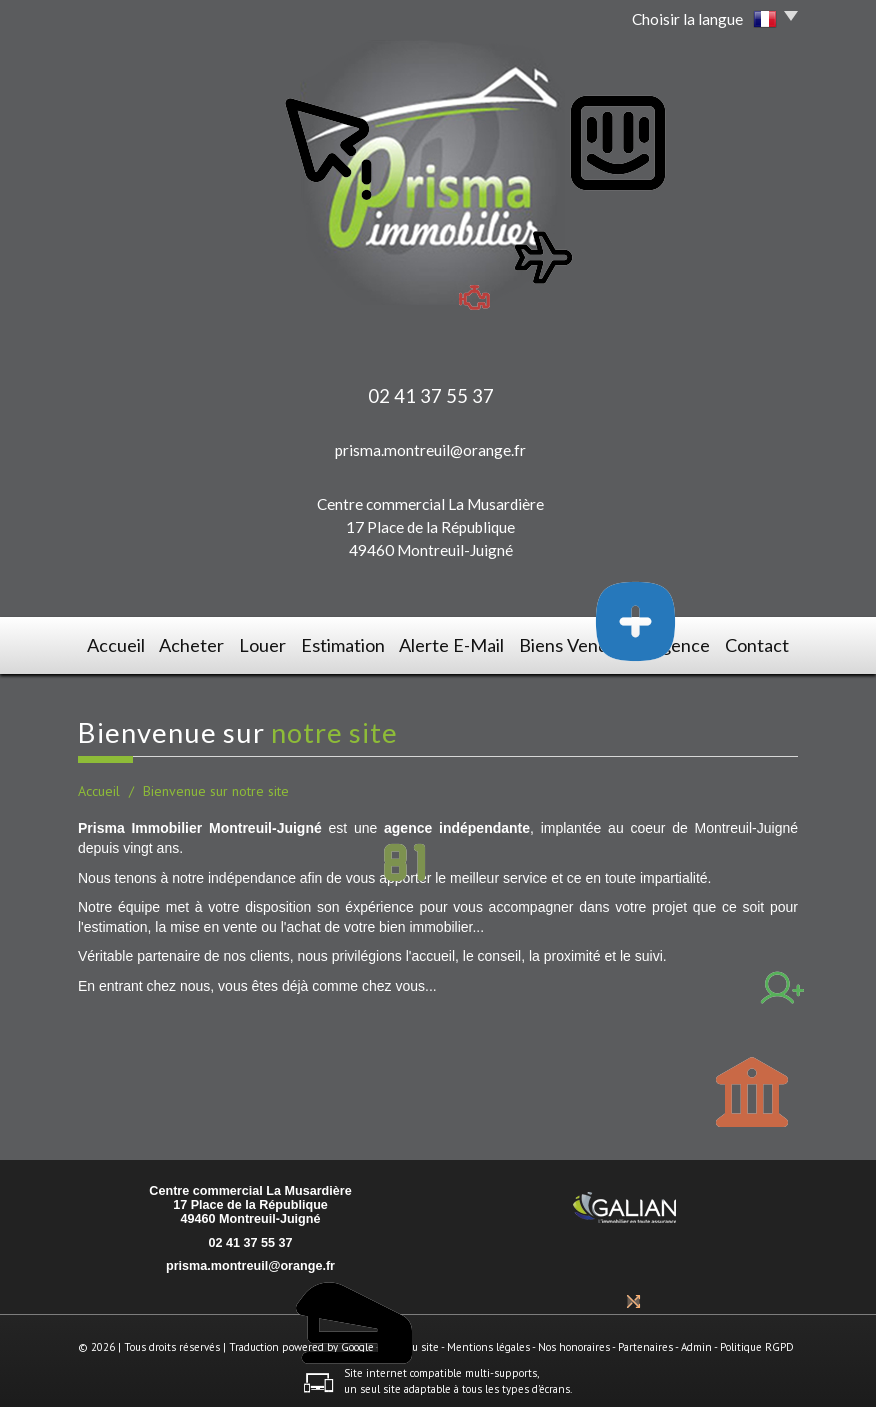 The image size is (876, 1407). What do you see at coordinates (354, 1323) in the screenshot?
I see `attach or bind documents together` at bounding box center [354, 1323].